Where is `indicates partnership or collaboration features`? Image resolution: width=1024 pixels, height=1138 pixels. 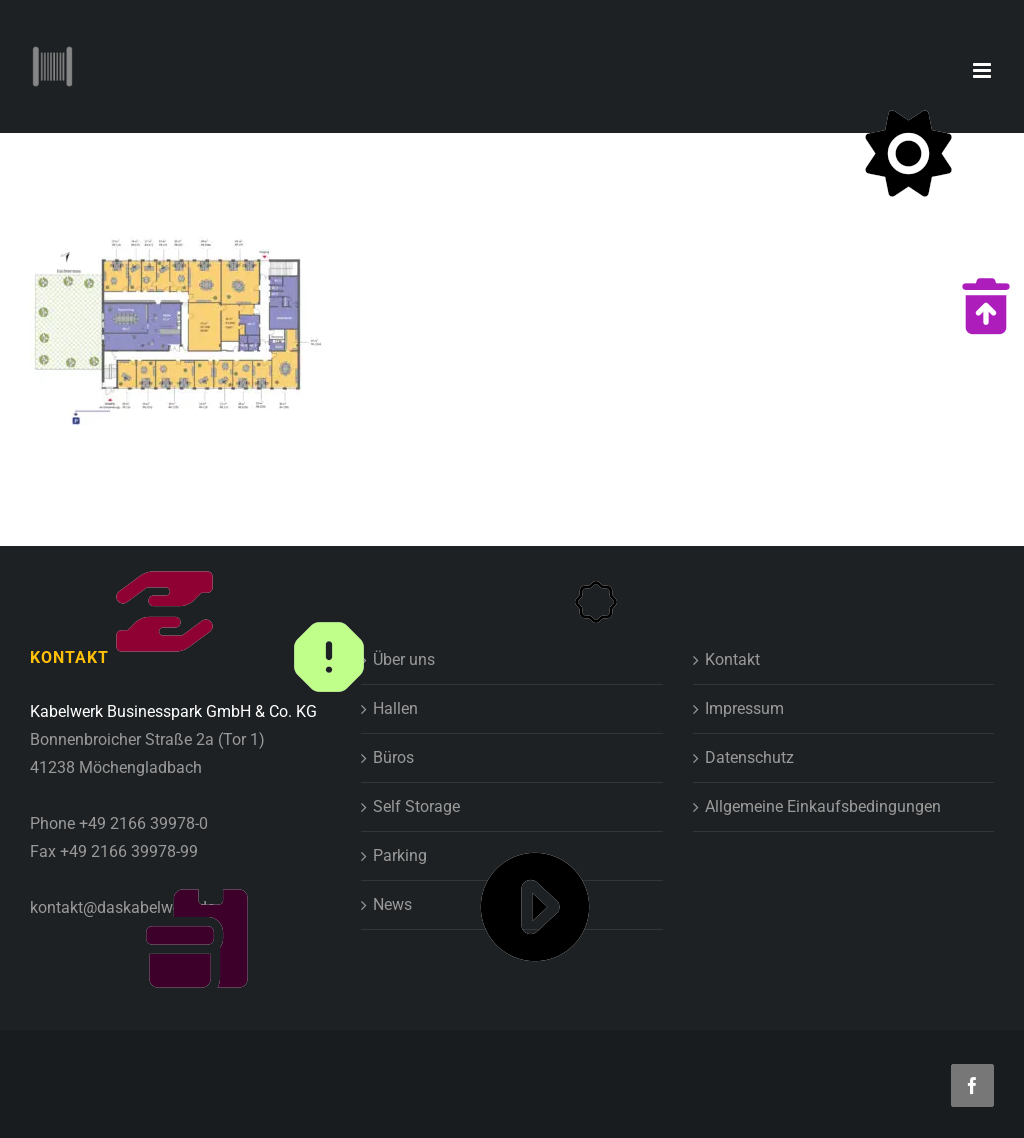
indicates partnership or collaboration features is located at coordinates (164, 611).